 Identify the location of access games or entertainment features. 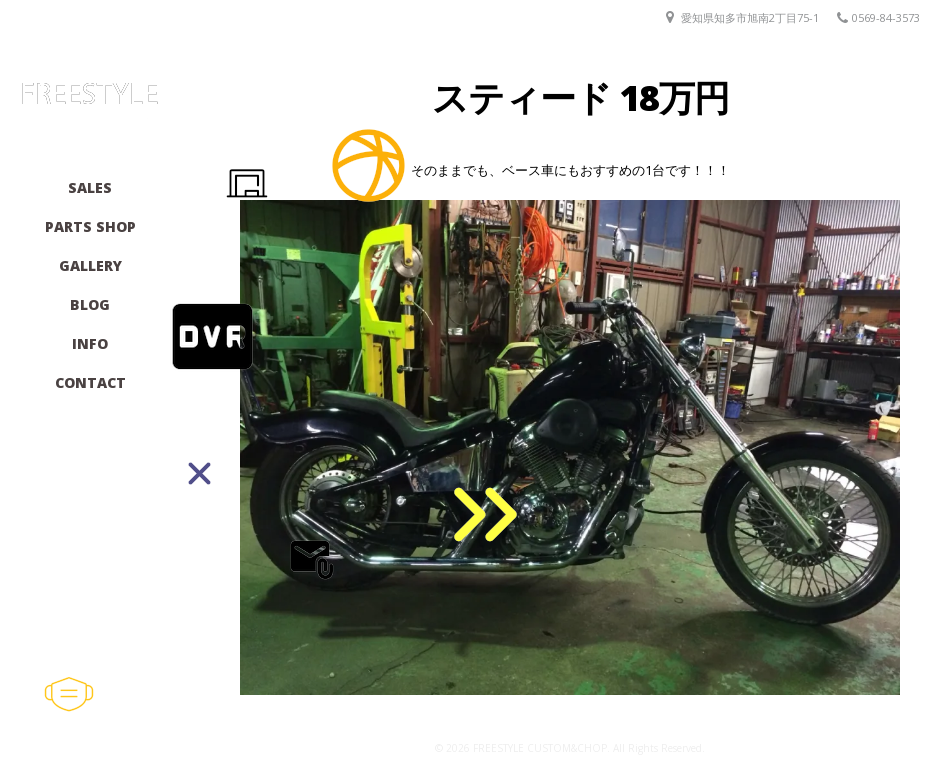
(368, 165).